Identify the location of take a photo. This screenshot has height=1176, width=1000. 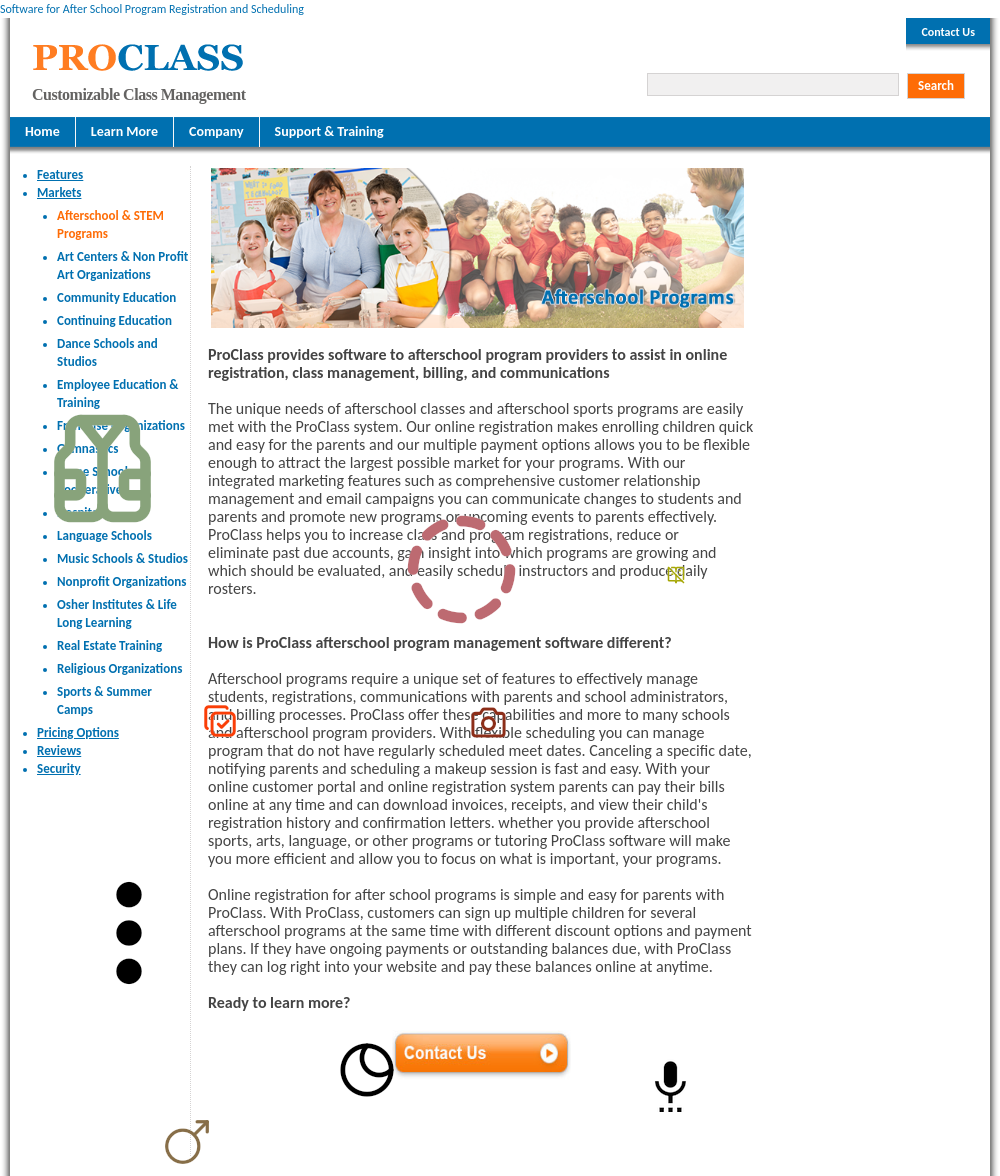
(488, 722).